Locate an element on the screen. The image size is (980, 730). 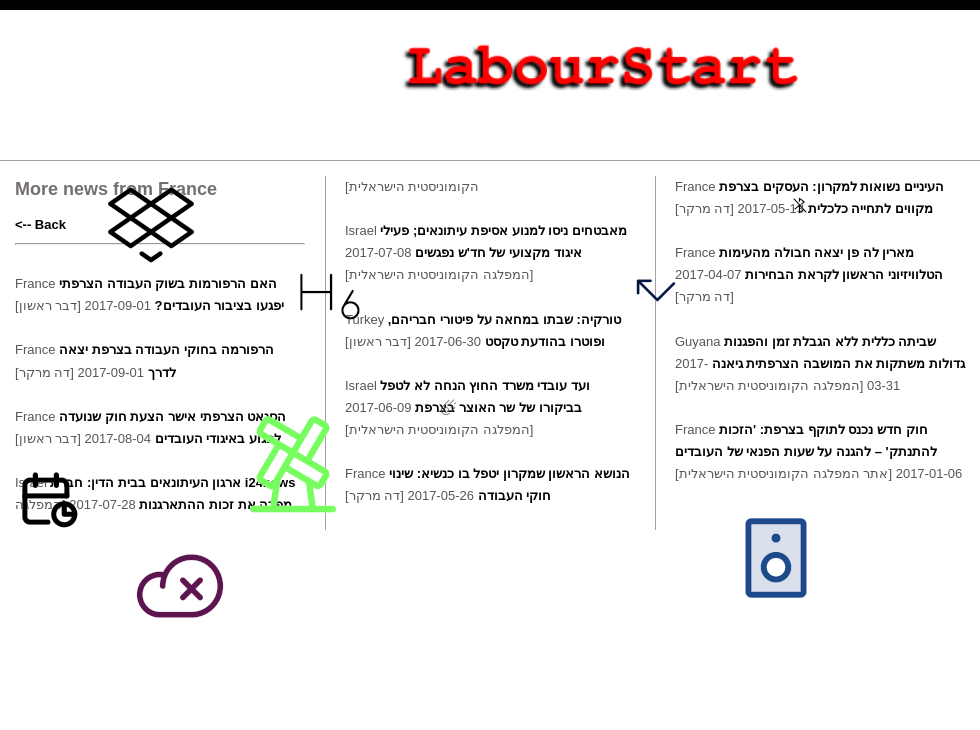
view calendar analytics and statistics is located at coordinates (48, 498).